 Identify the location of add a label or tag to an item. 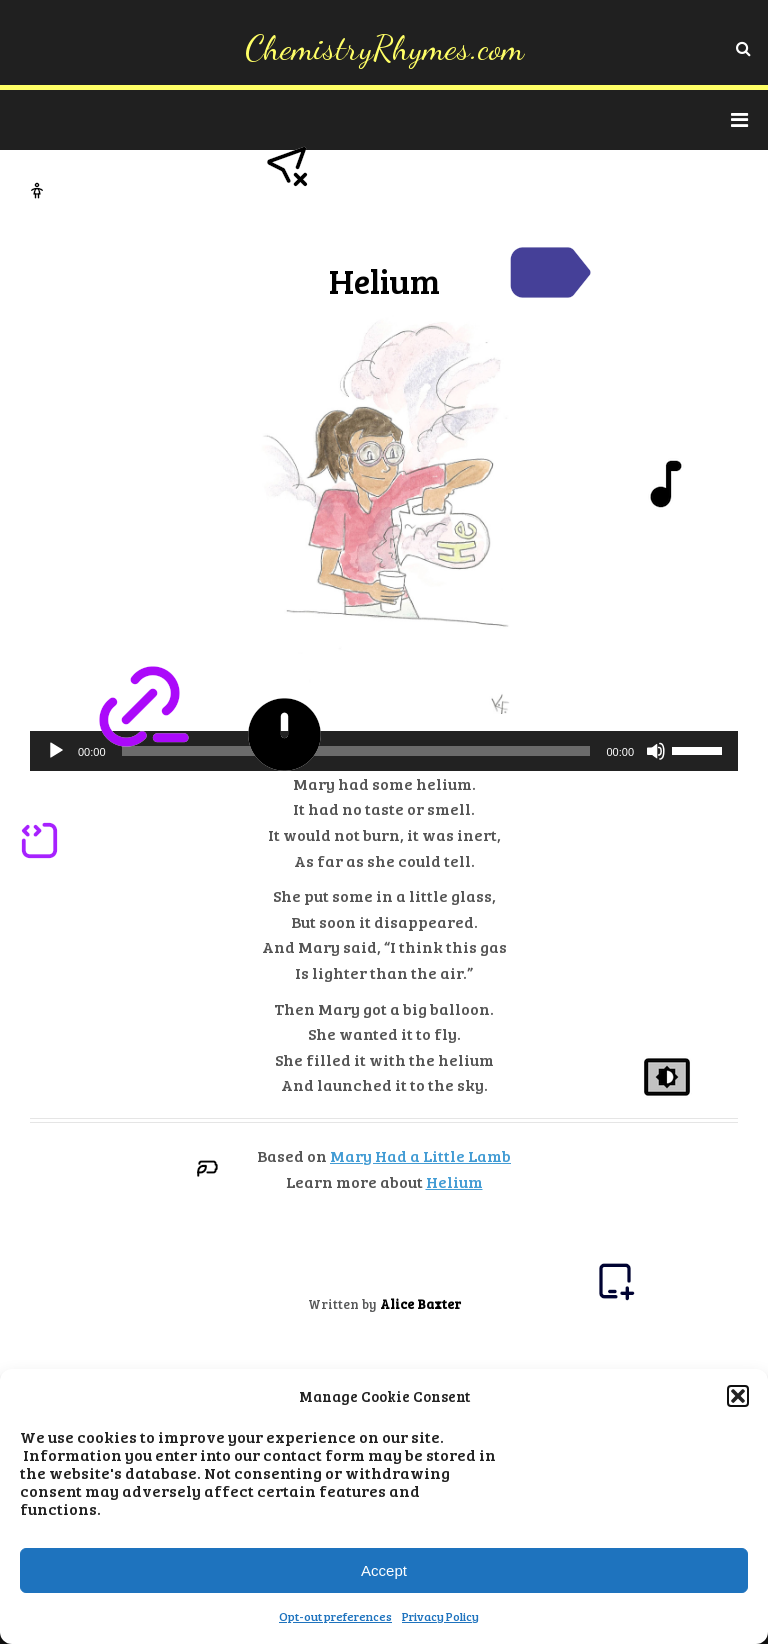
(548, 272).